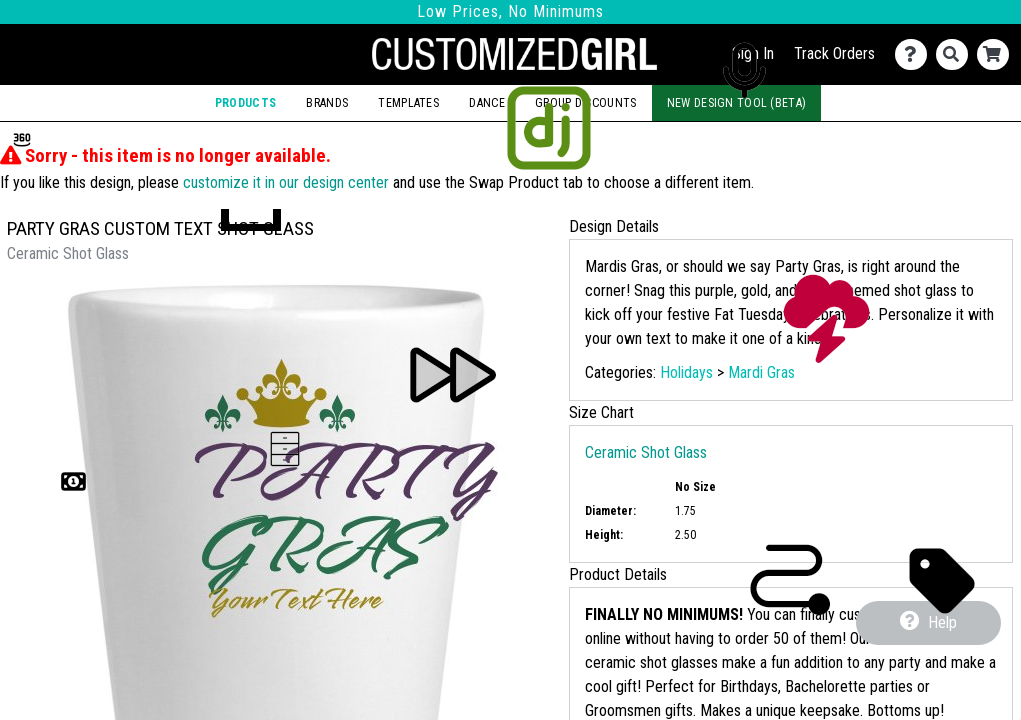  Describe the element at coordinates (791, 576) in the screenshot. I see `view or edit a route path` at that location.